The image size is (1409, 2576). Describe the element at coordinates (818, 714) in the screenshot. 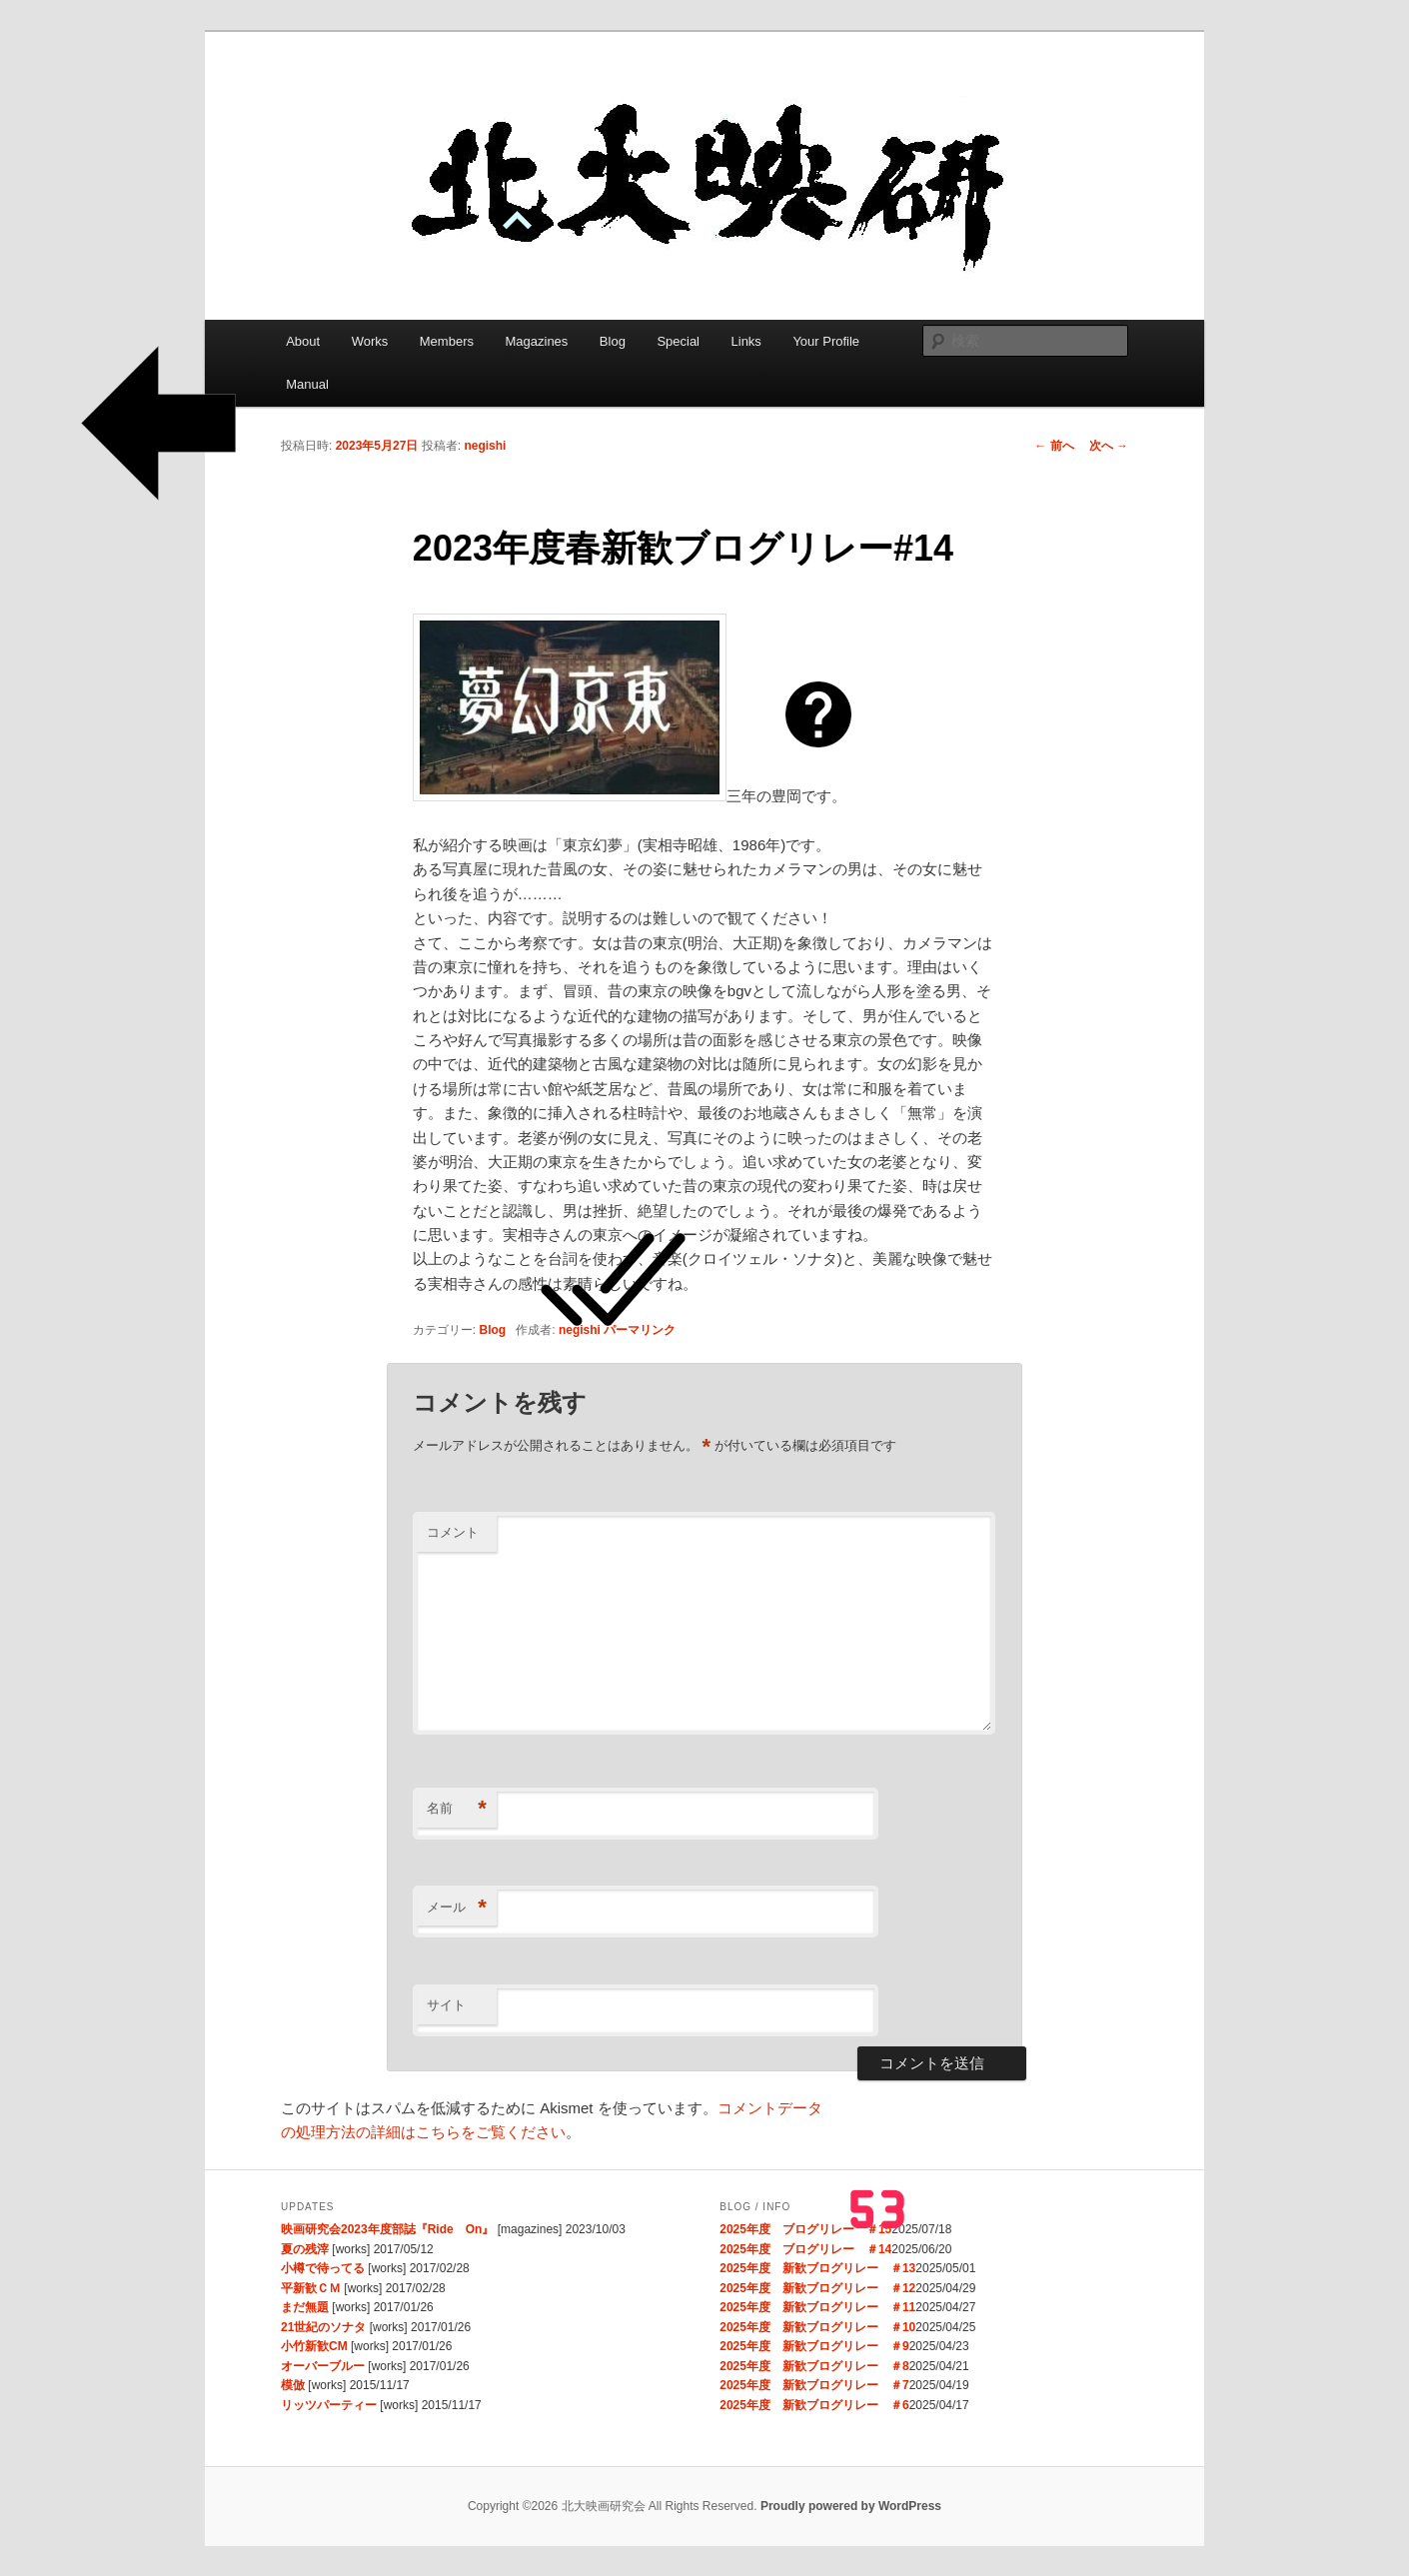

I see `access help or support` at that location.